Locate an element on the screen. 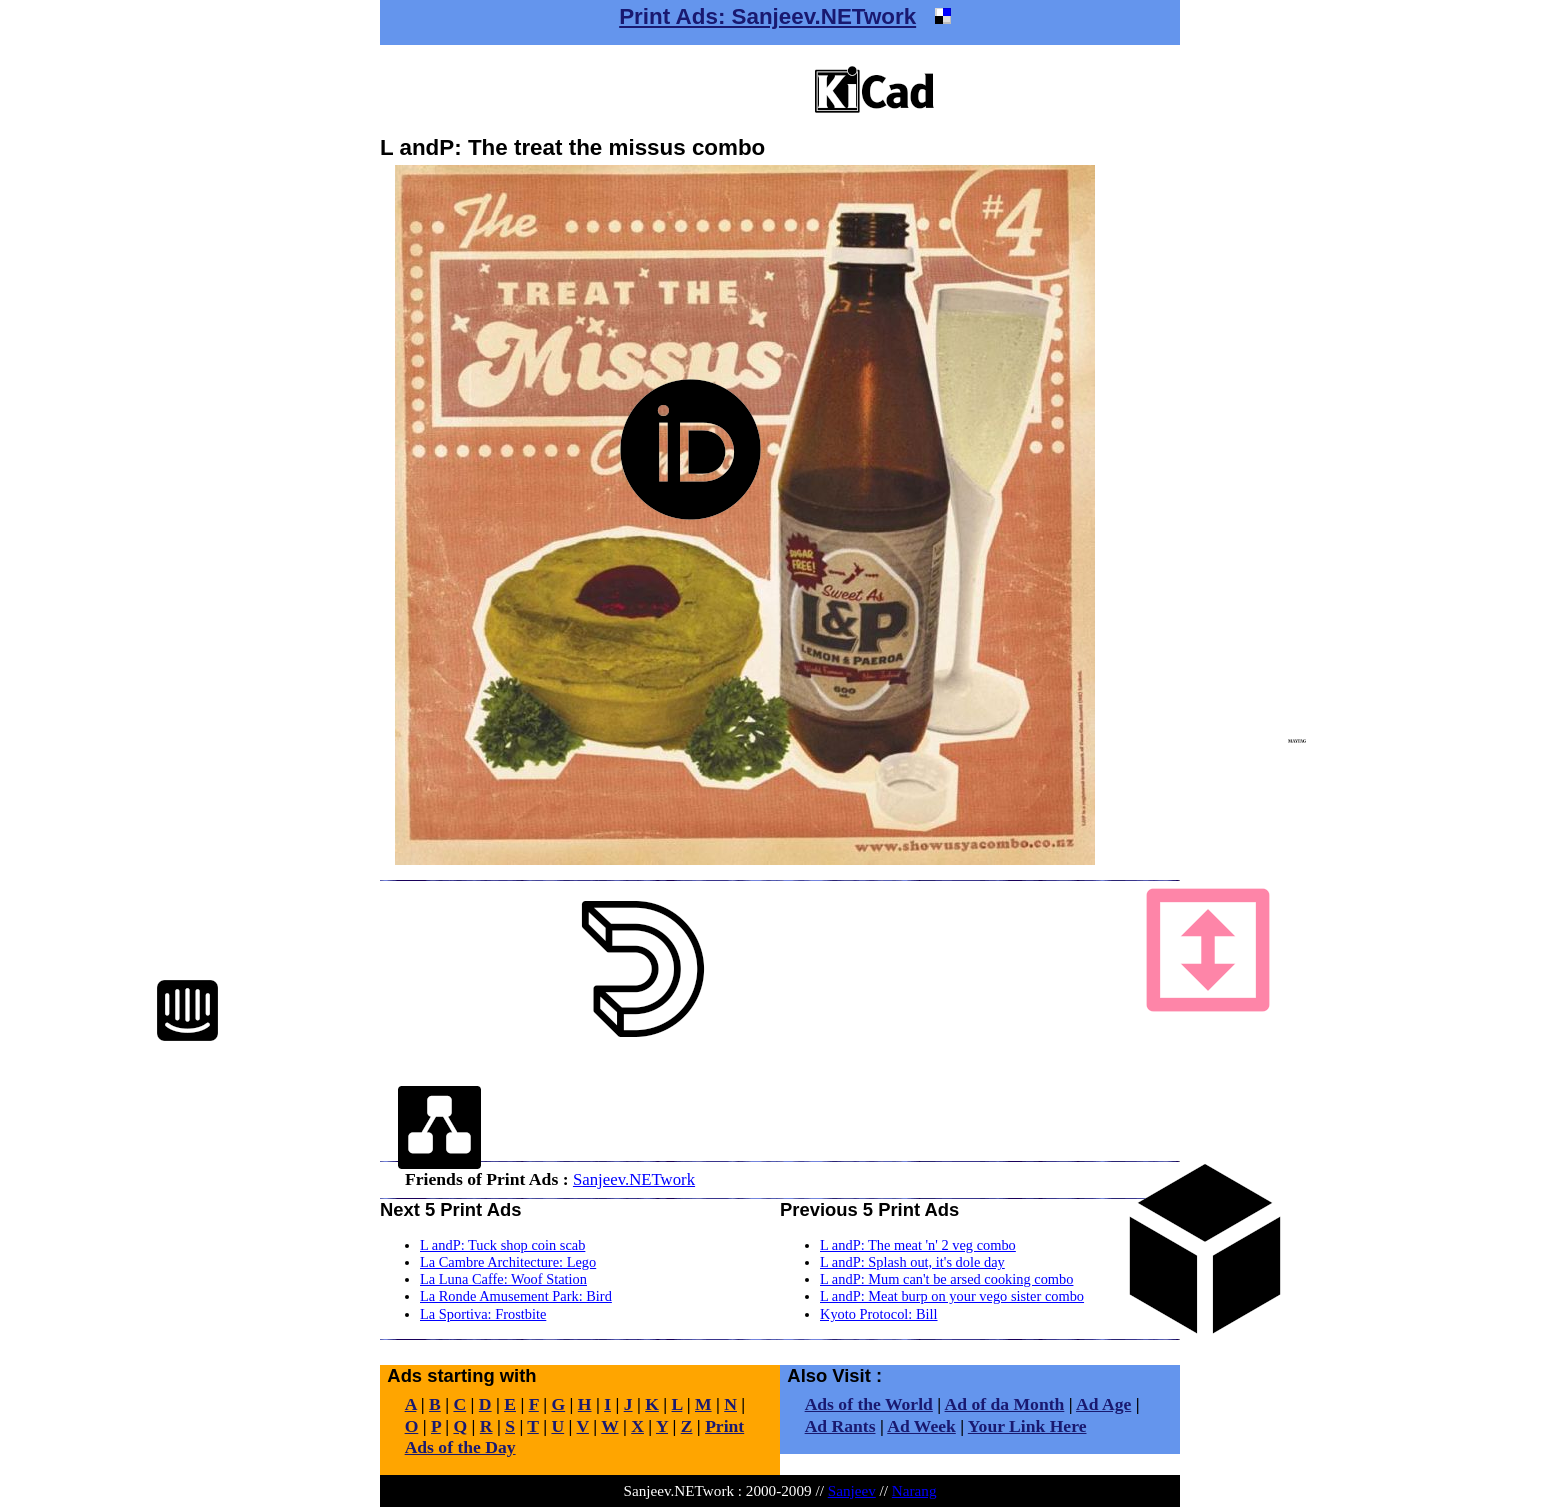 The image size is (1560, 1507). open diagrams.net application is located at coordinates (439, 1127).